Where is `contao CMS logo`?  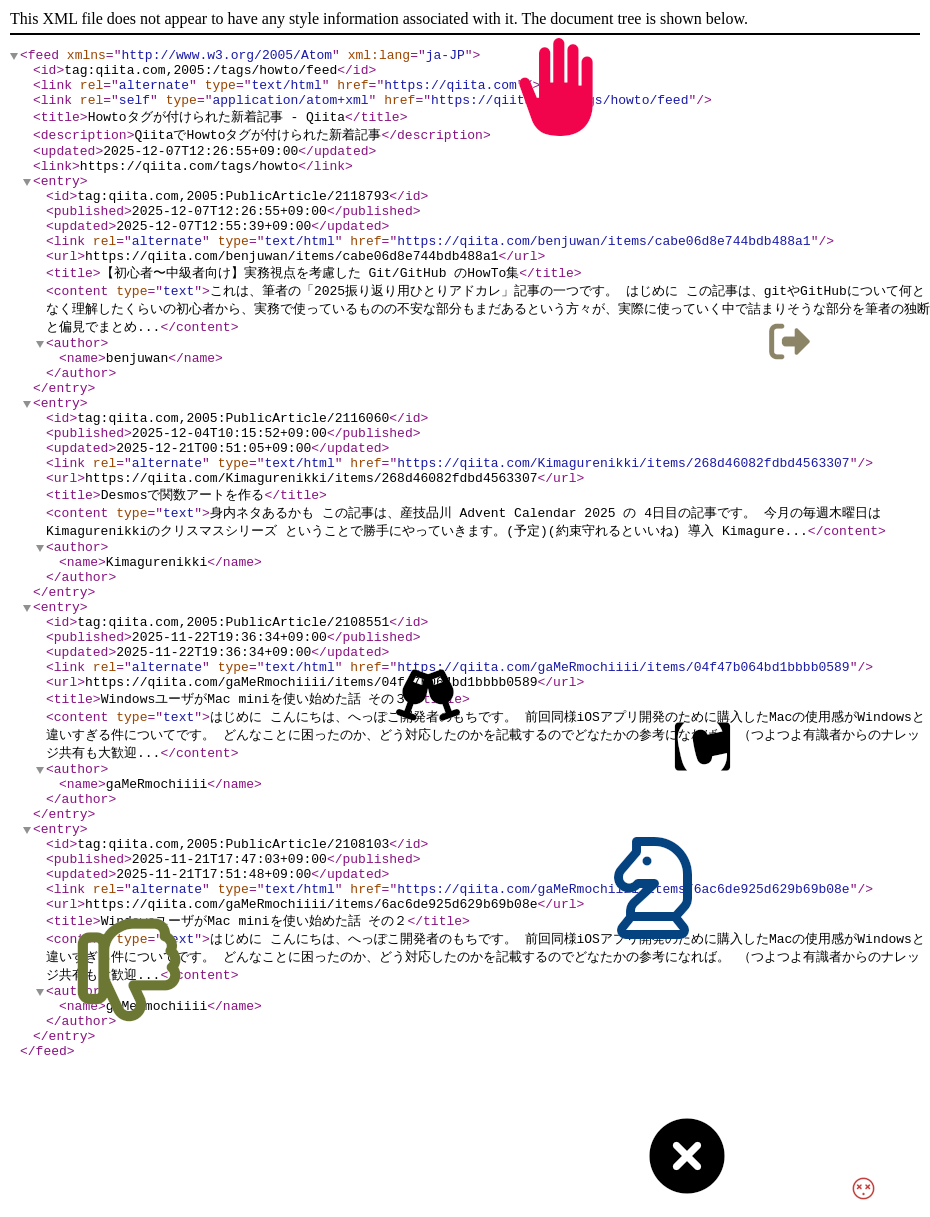 contao CMS logo is located at coordinates (702, 746).